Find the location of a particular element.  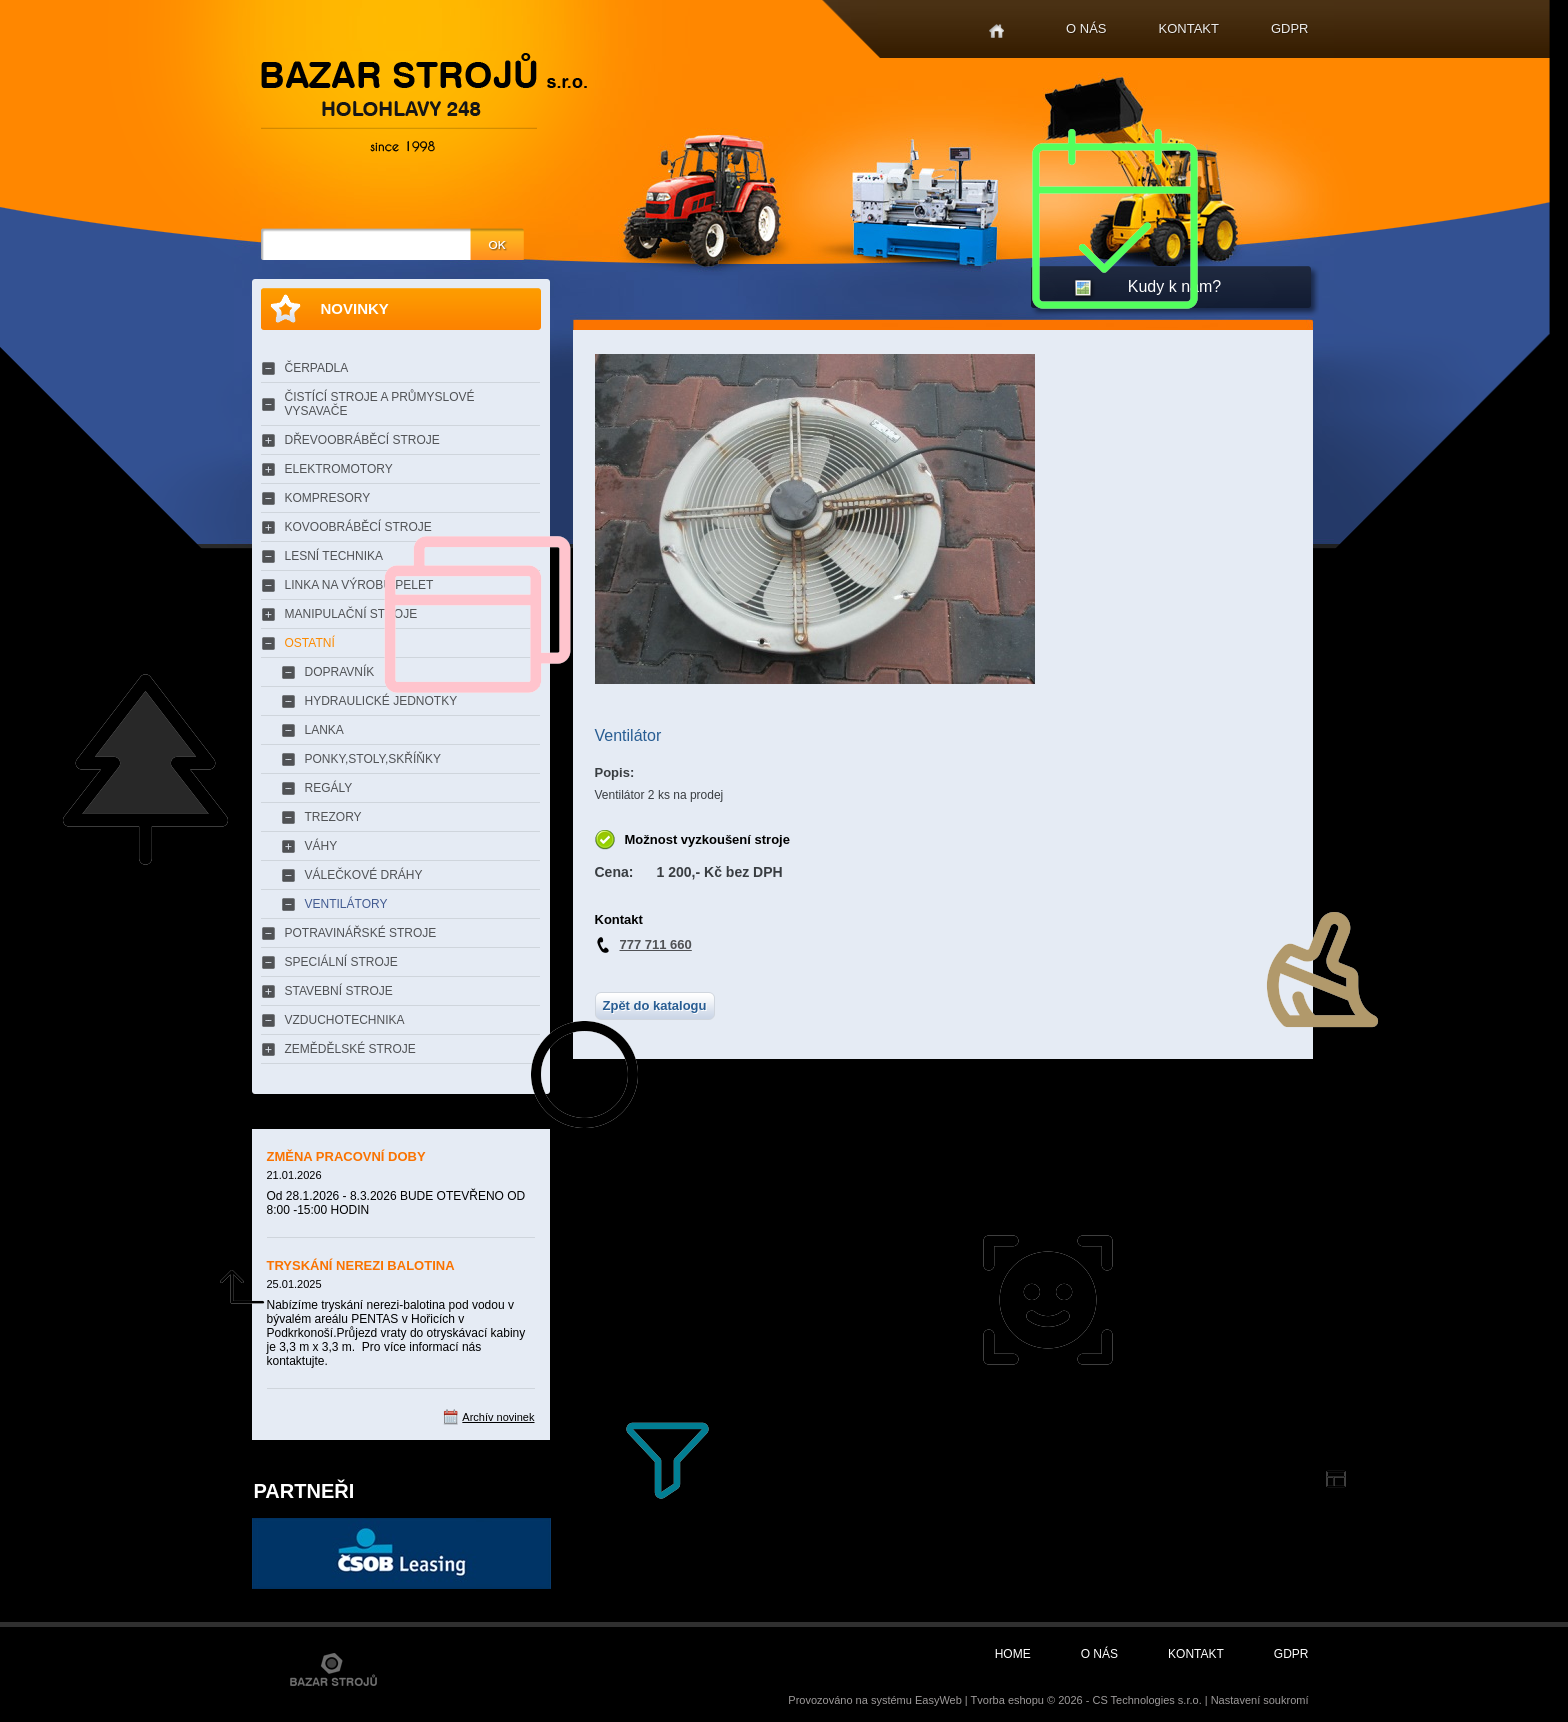

go back and up to previous level is located at coordinates (240, 1288).